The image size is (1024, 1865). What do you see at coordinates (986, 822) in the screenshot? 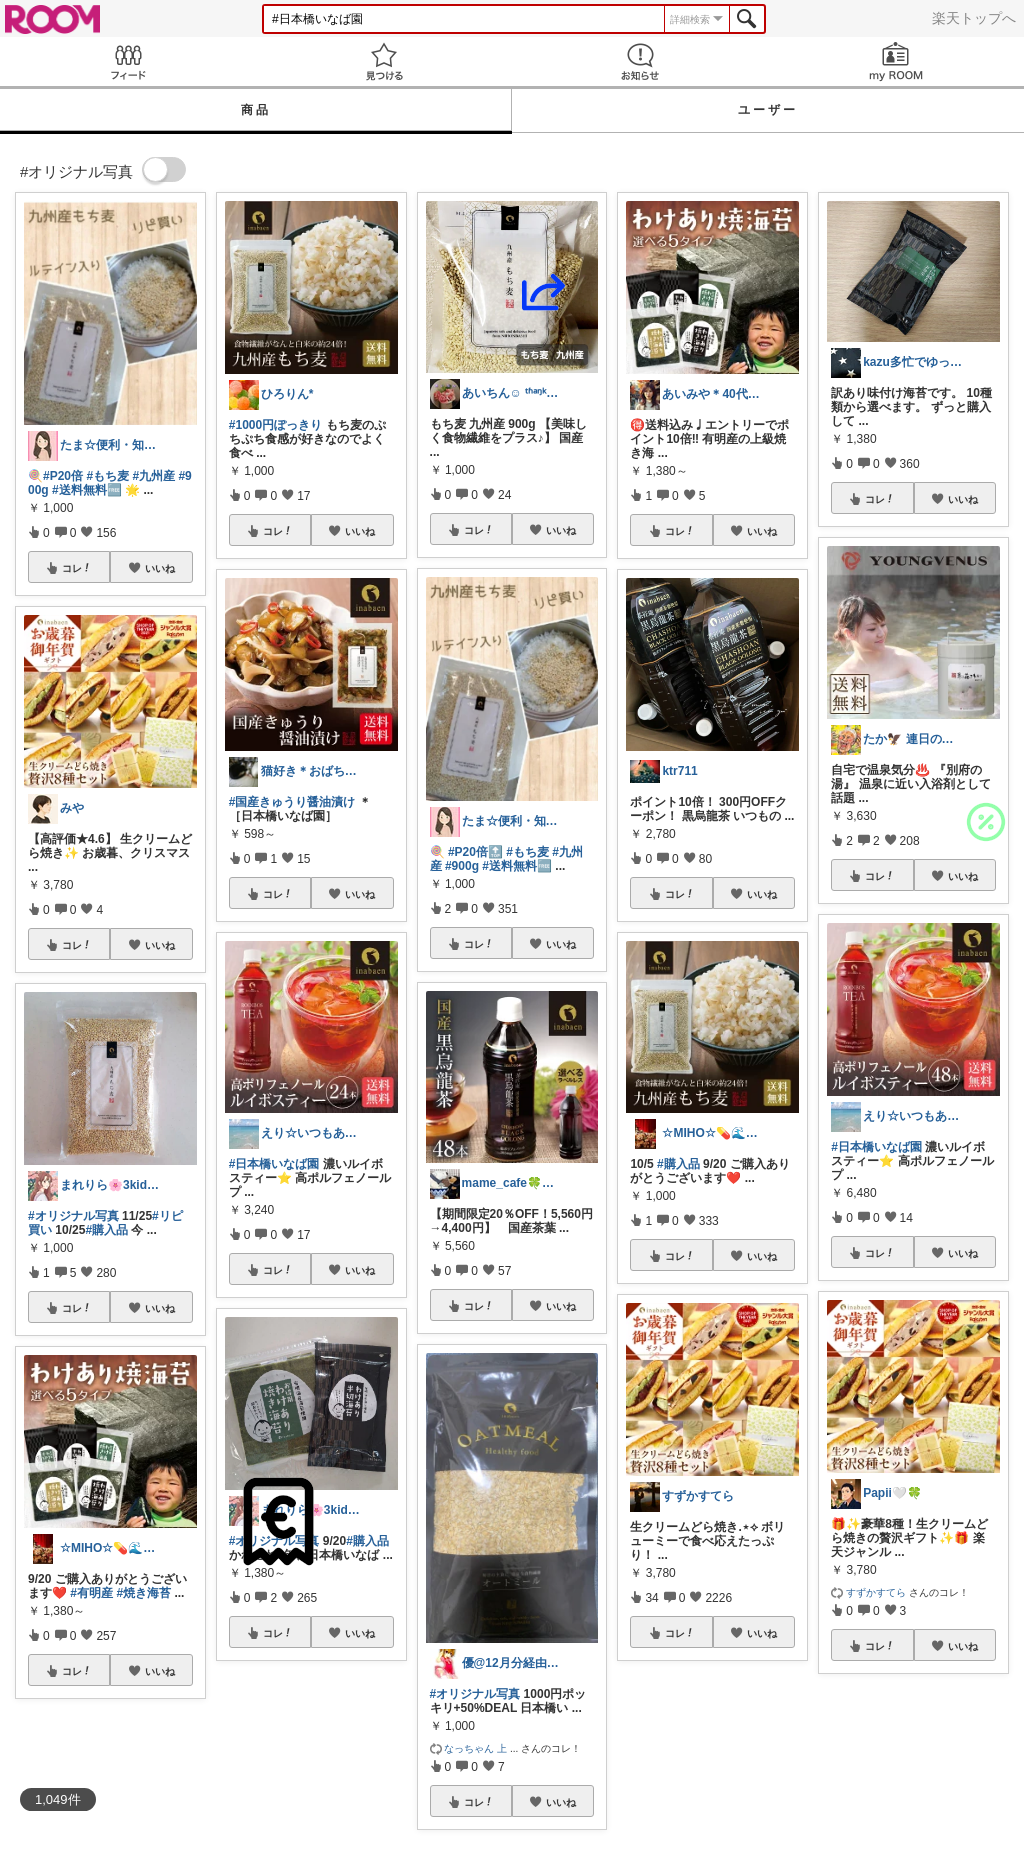
I see `view available discounts or promotions` at bounding box center [986, 822].